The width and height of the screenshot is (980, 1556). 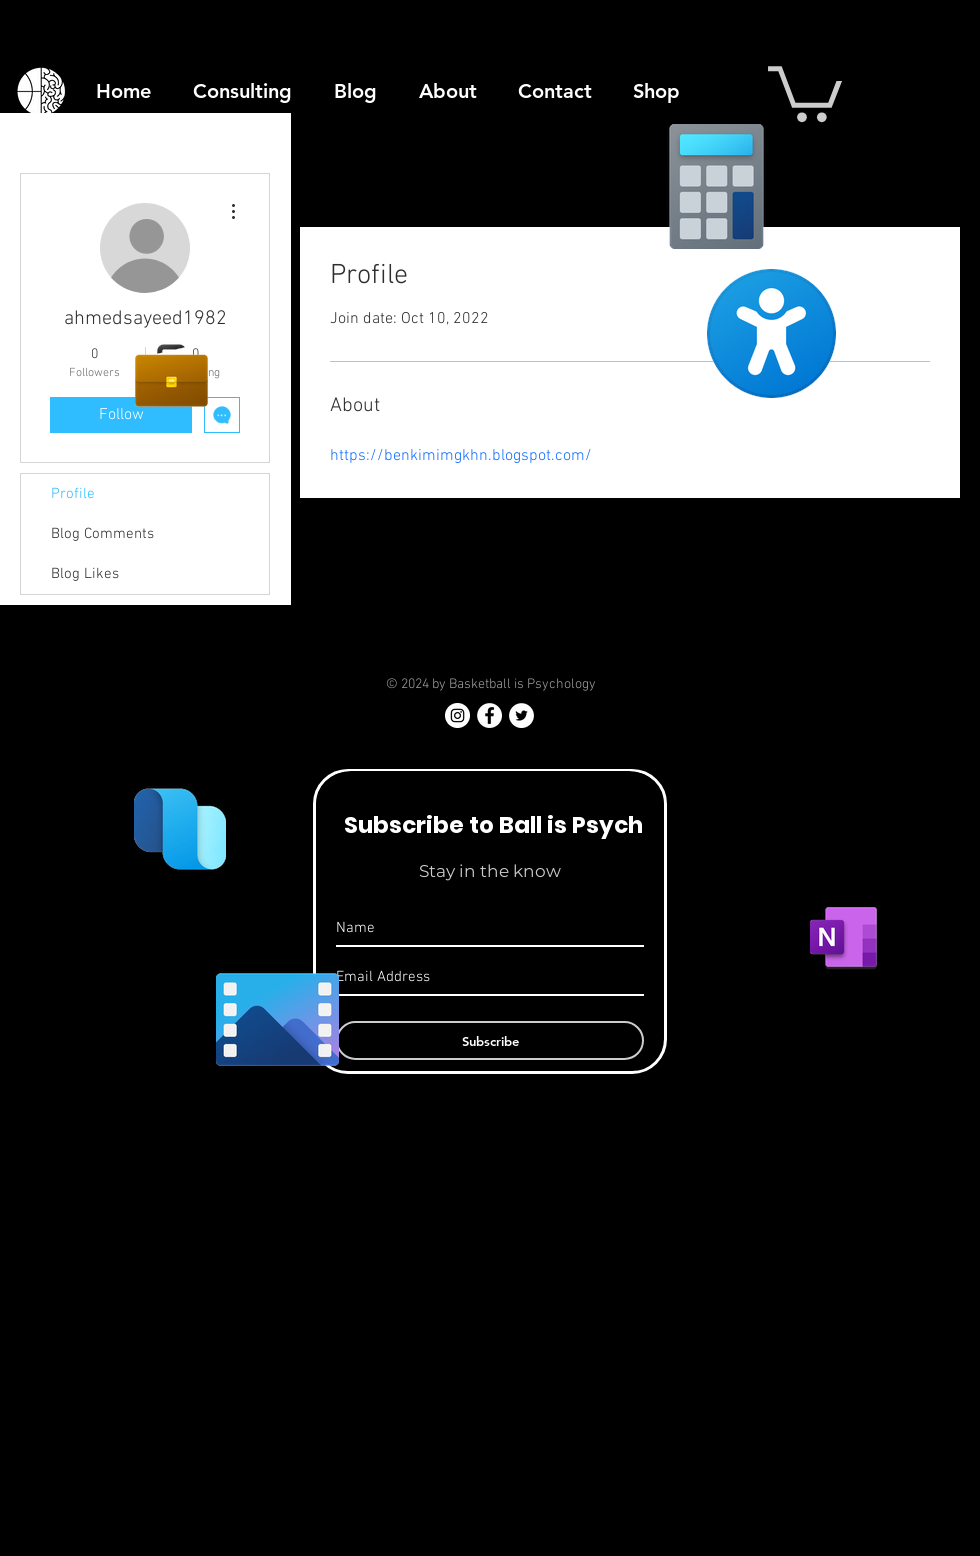 What do you see at coordinates (180, 829) in the screenshot?
I see `open the supply chain management app` at bounding box center [180, 829].